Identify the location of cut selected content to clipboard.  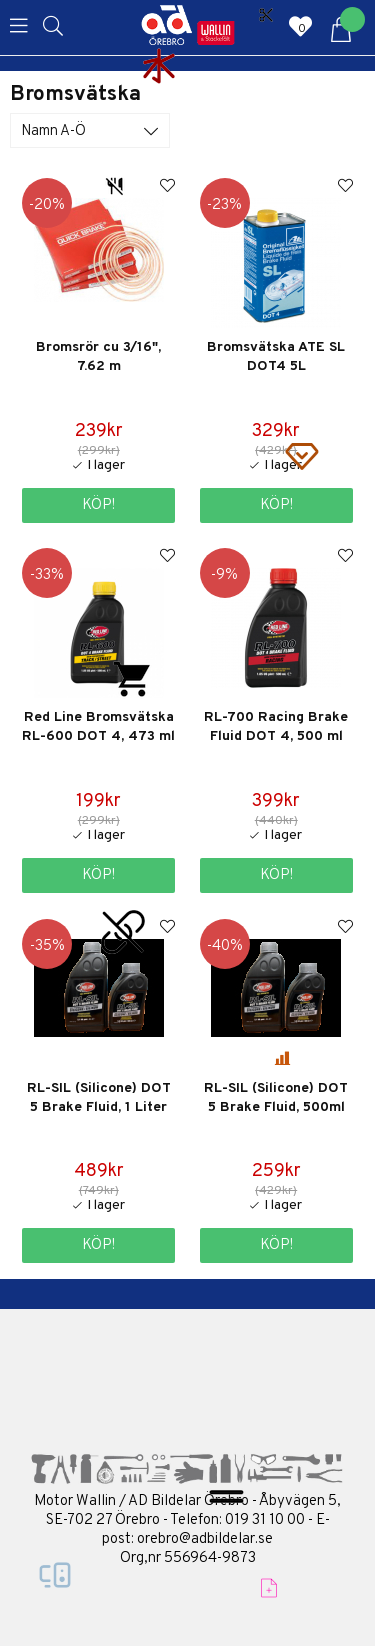
(266, 15).